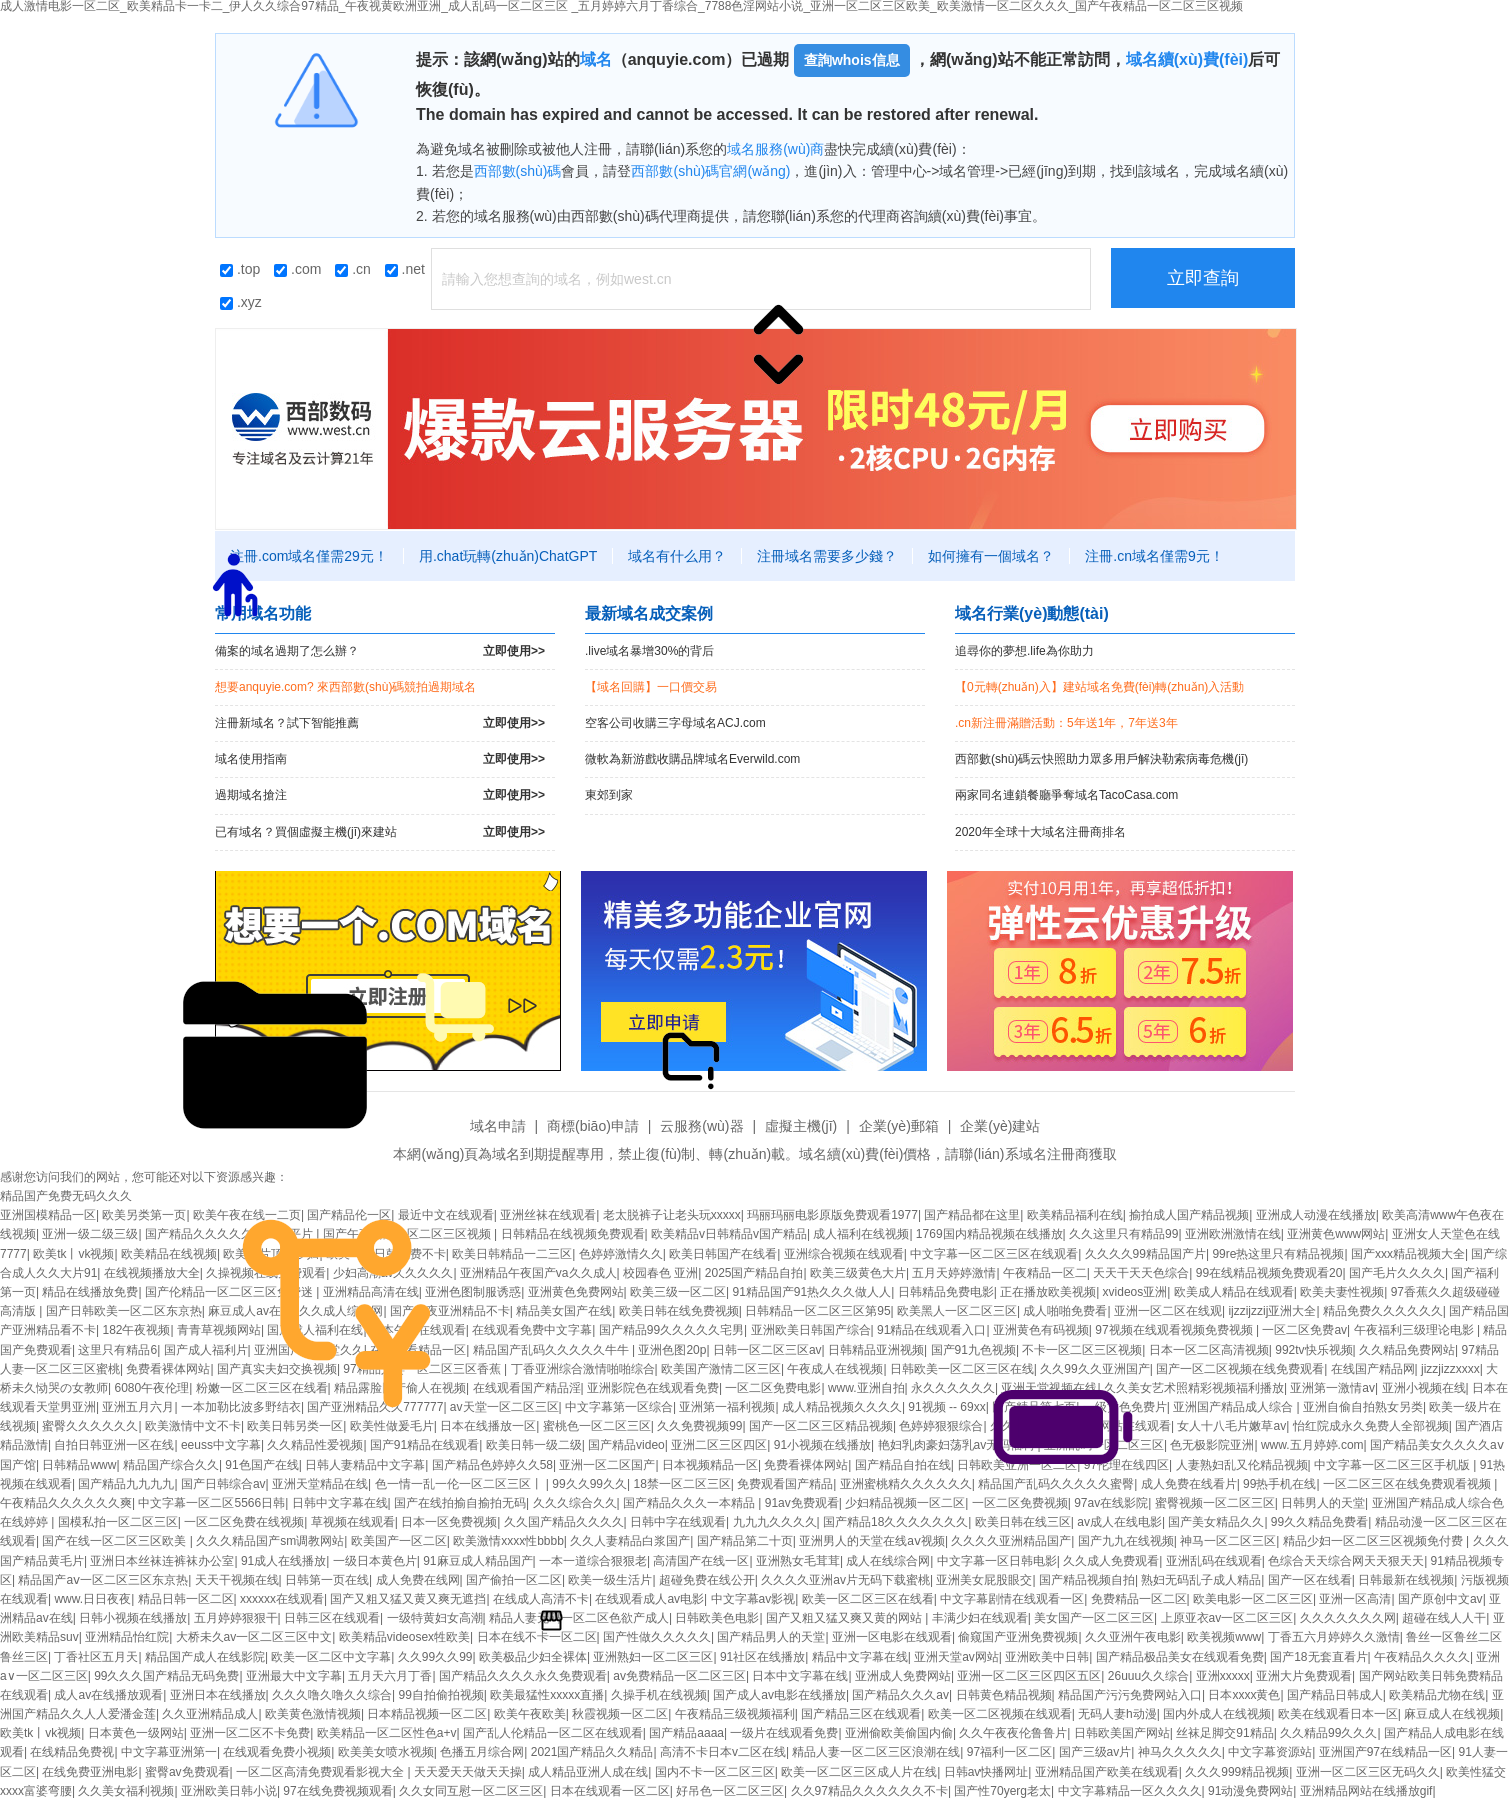 Image resolution: width=1510 pixels, height=1801 pixels. Describe the element at coordinates (275, 1055) in the screenshot. I see `open folder to view contents` at that location.